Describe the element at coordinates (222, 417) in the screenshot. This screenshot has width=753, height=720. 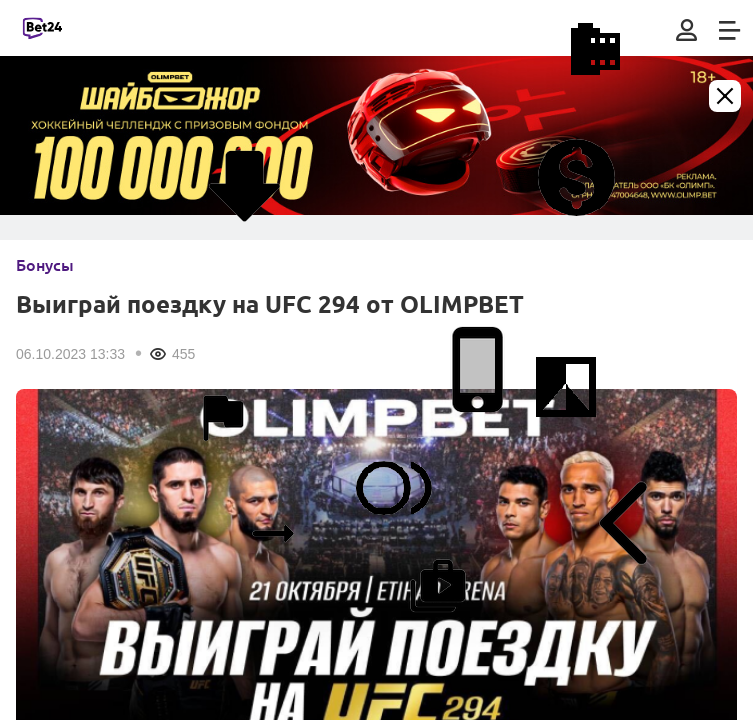
I see `flag or mark an item for review` at that location.